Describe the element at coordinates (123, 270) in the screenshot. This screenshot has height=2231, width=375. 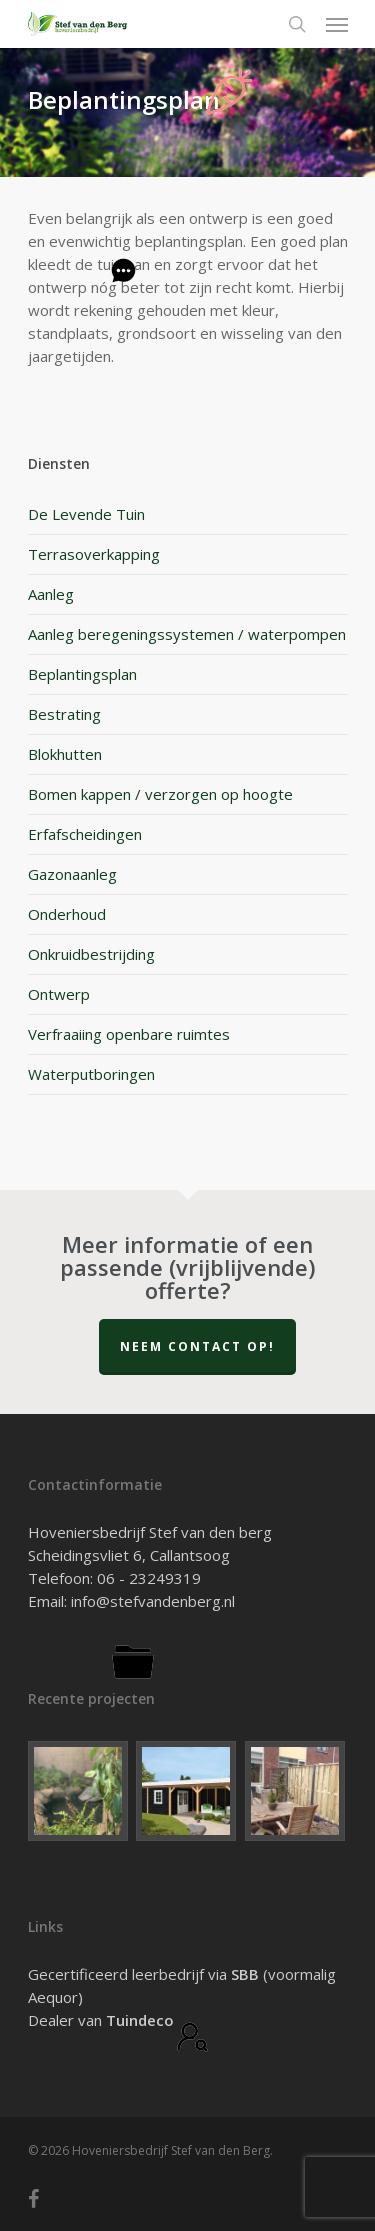
I see `open chat or messaging` at that location.